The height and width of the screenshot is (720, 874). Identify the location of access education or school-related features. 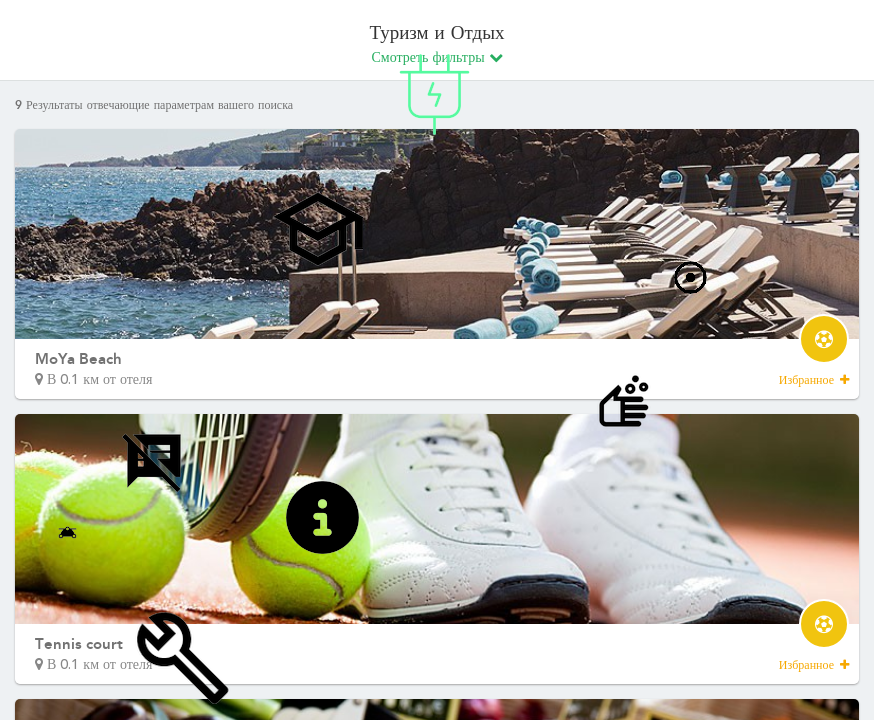
(318, 229).